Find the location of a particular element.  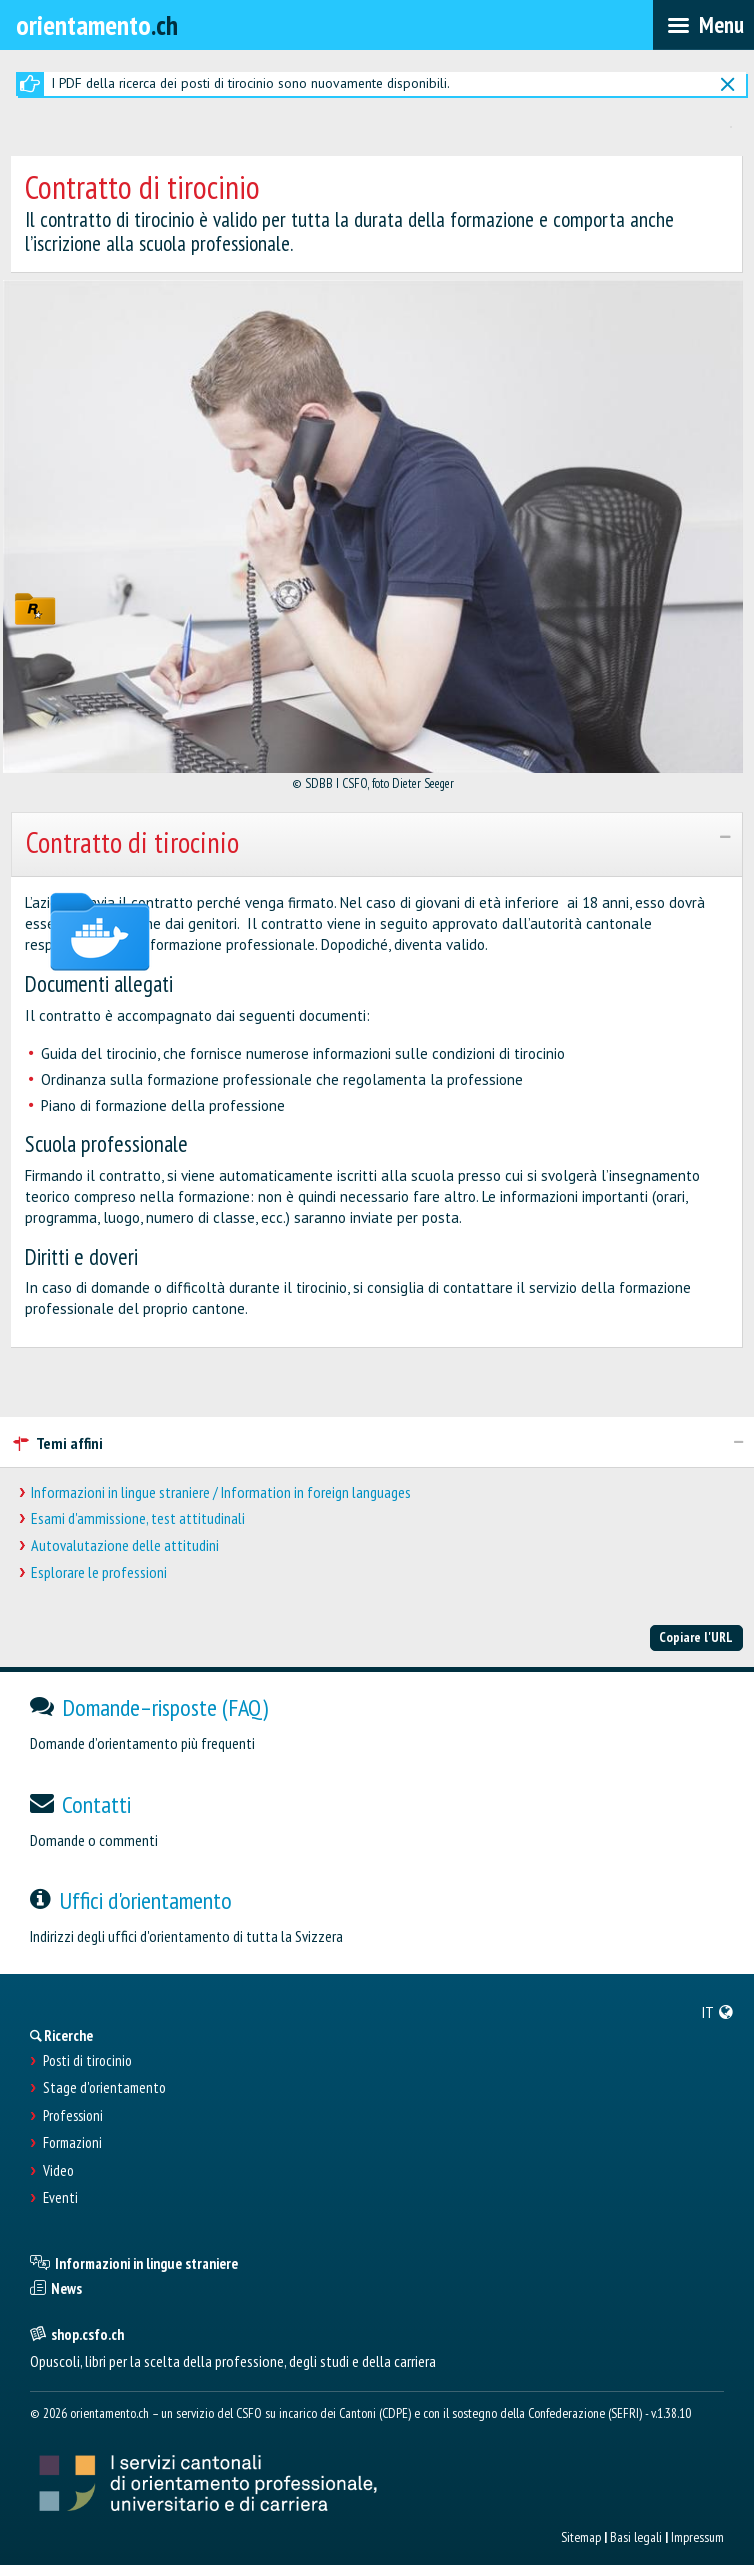

folder containing Rockstar Games files or installations is located at coordinates (35, 610).